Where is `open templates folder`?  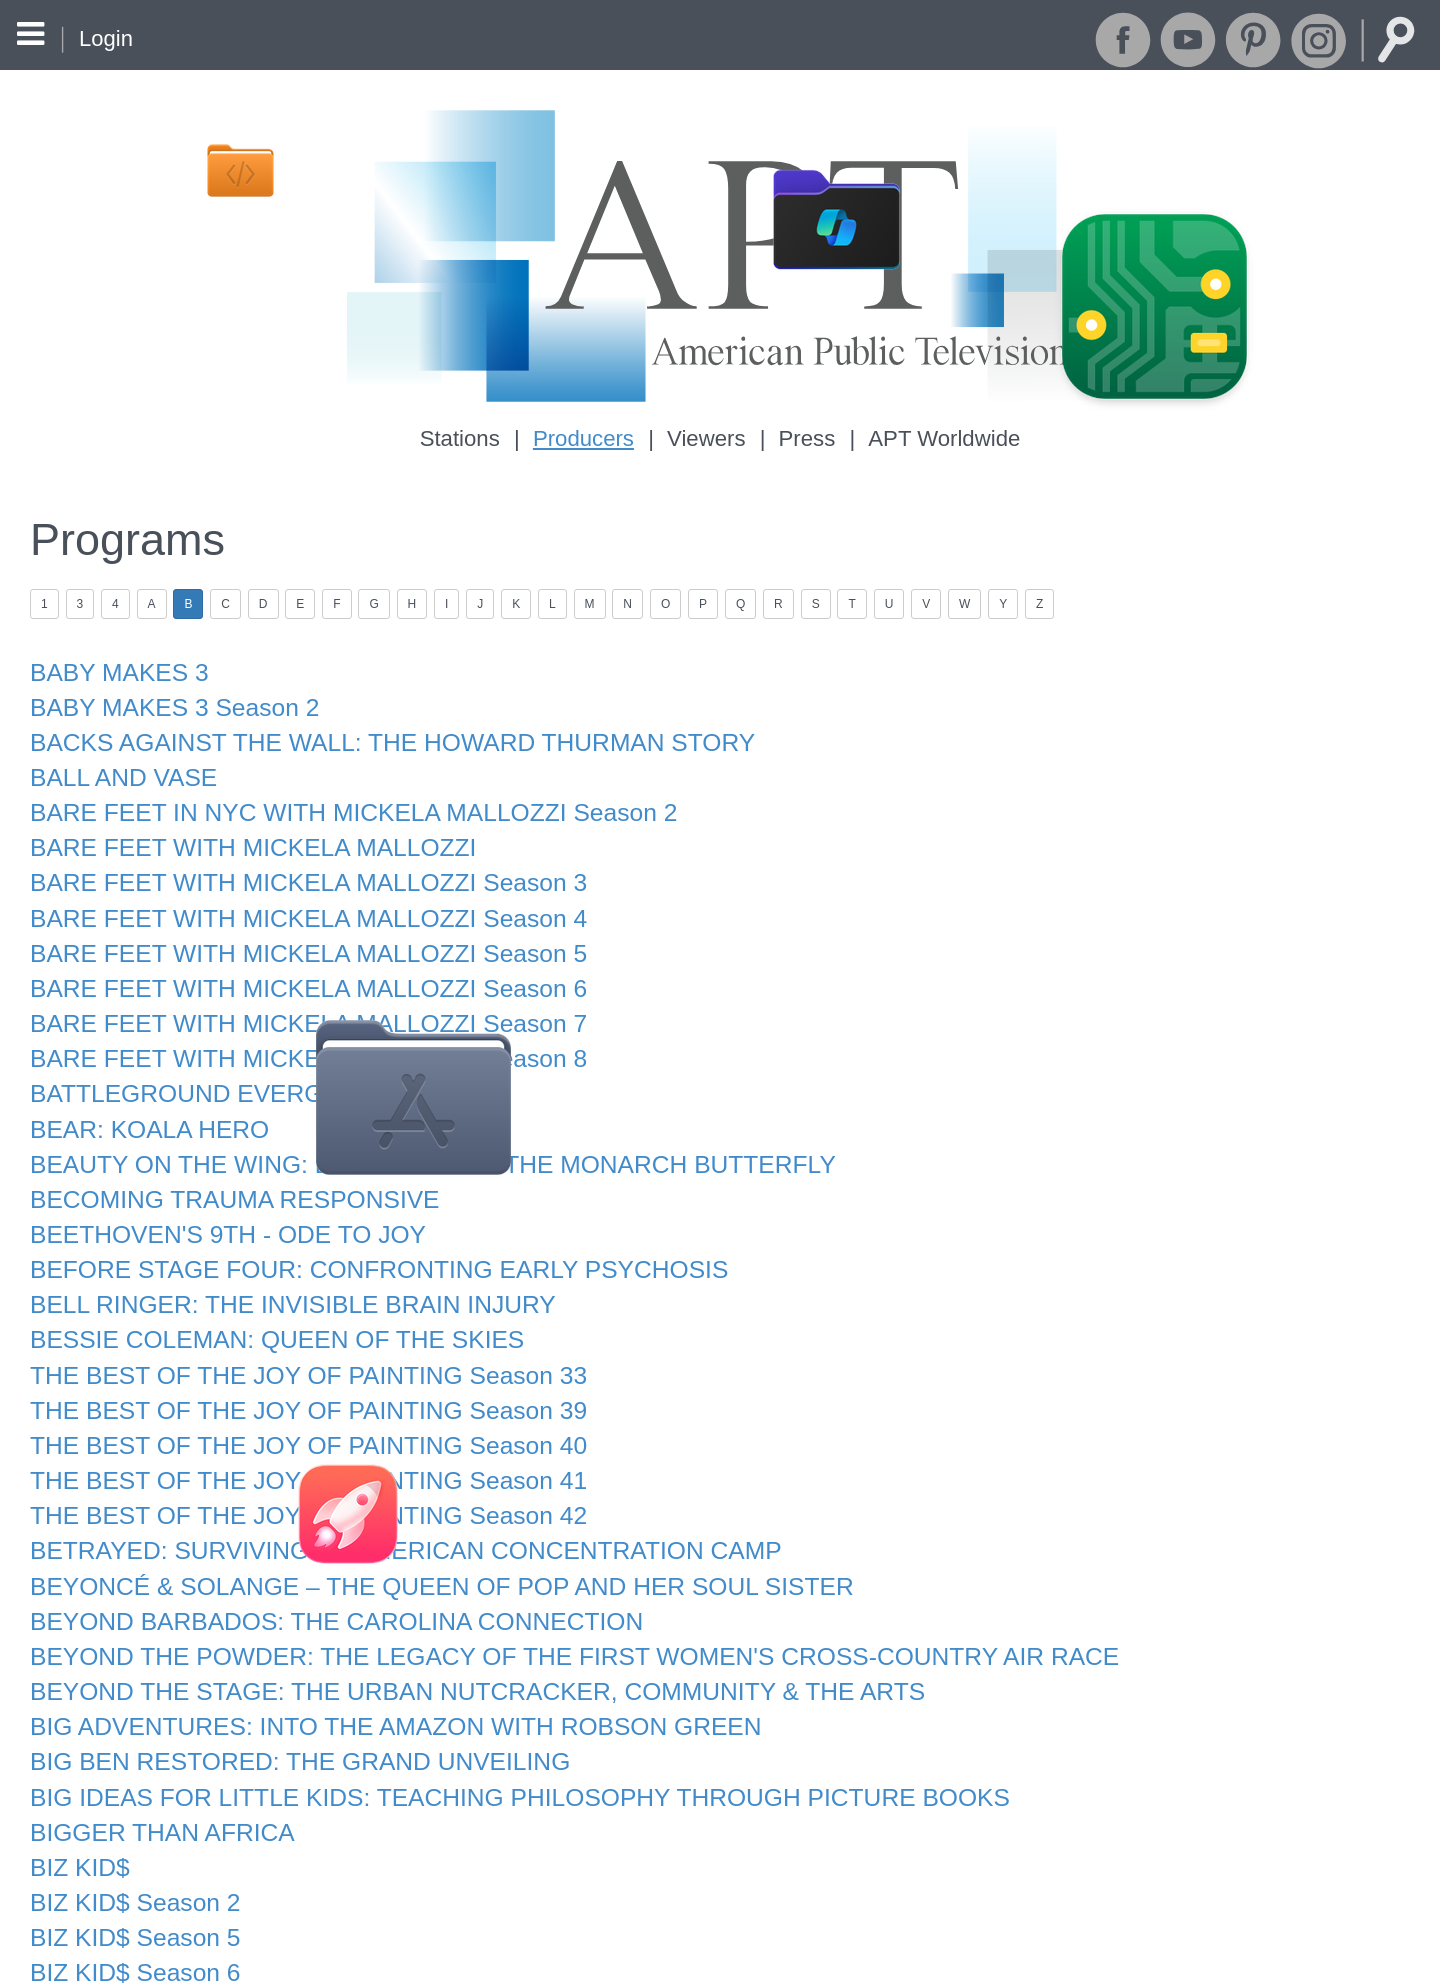 open templates folder is located at coordinates (413, 1097).